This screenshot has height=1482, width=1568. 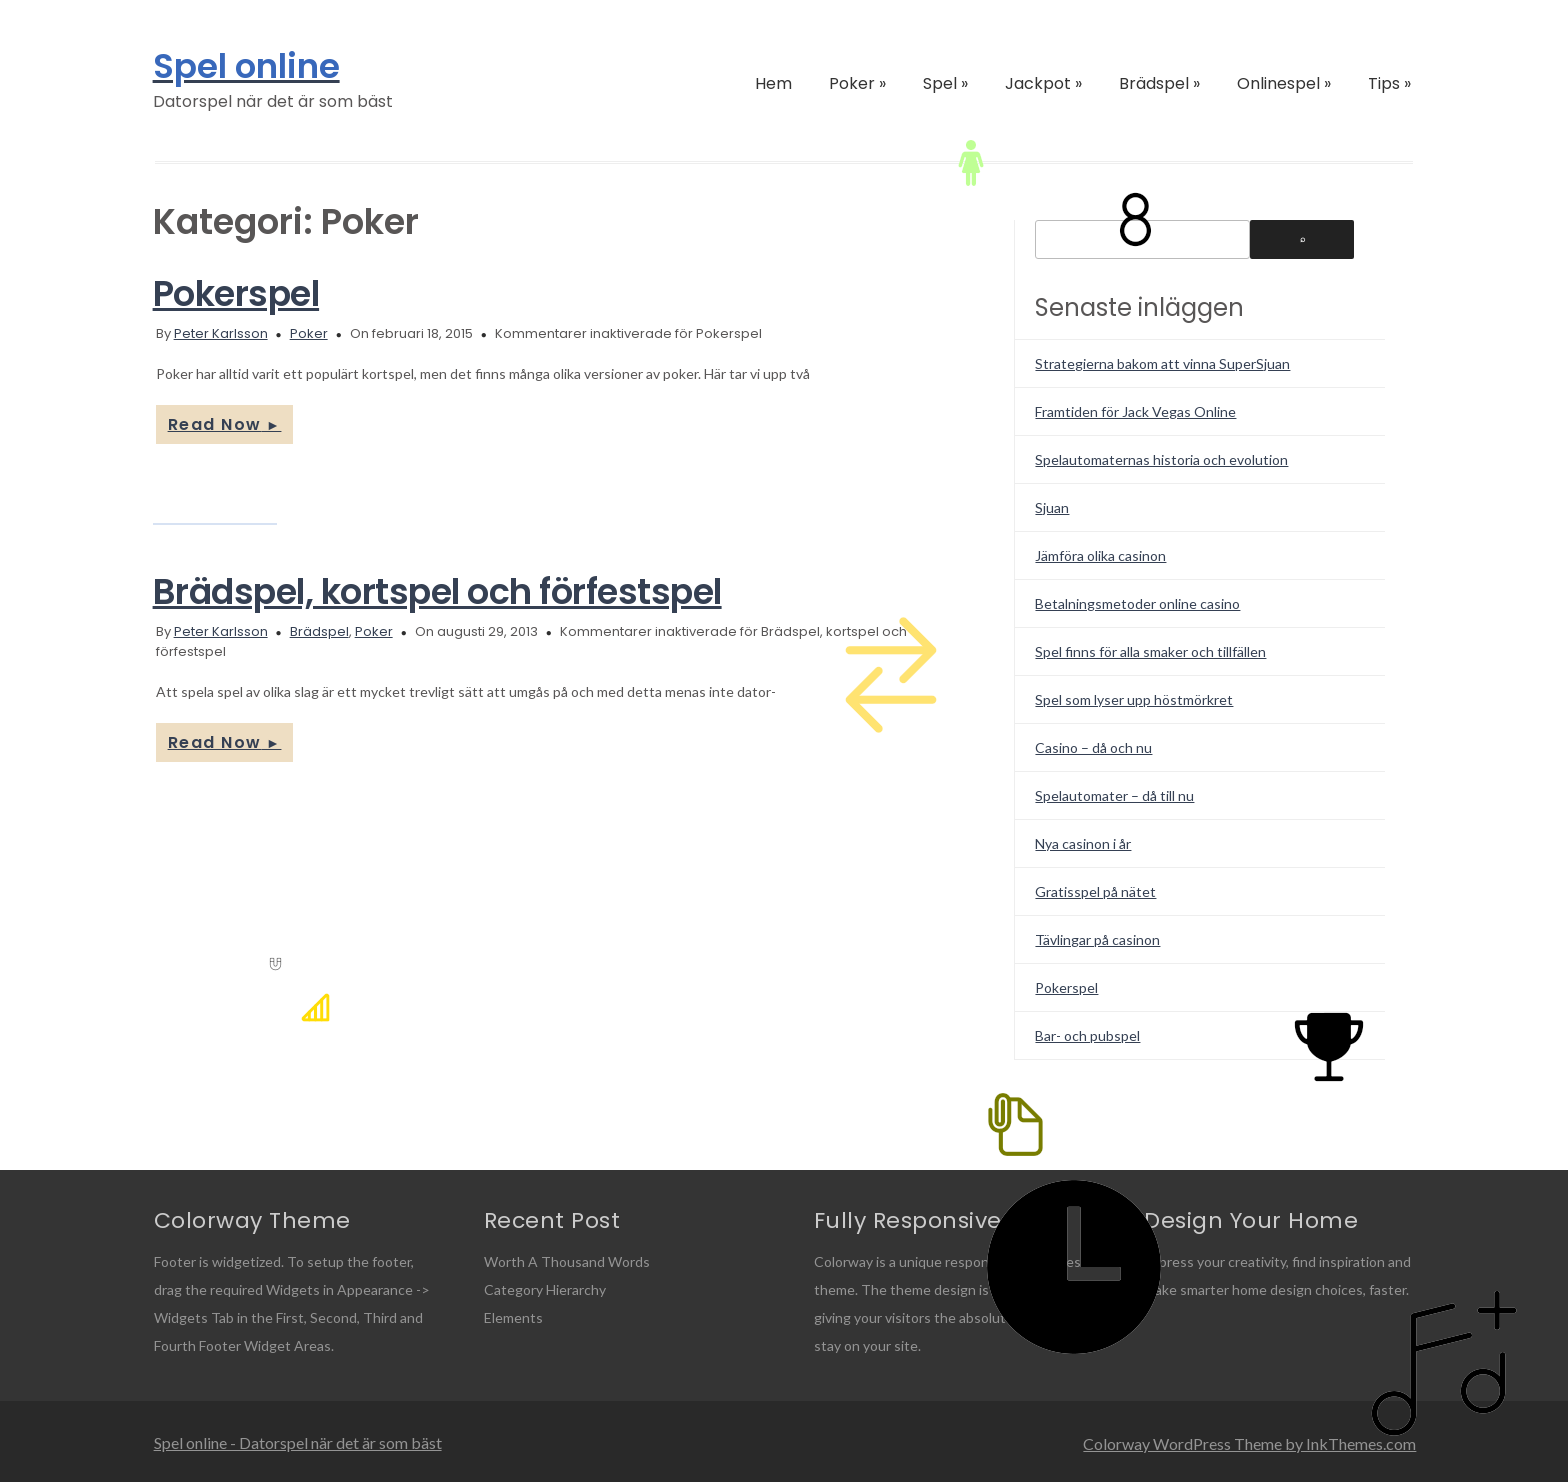 What do you see at coordinates (1135, 219) in the screenshot?
I see `indicates the number eight in a sequence or list` at bounding box center [1135, 219].